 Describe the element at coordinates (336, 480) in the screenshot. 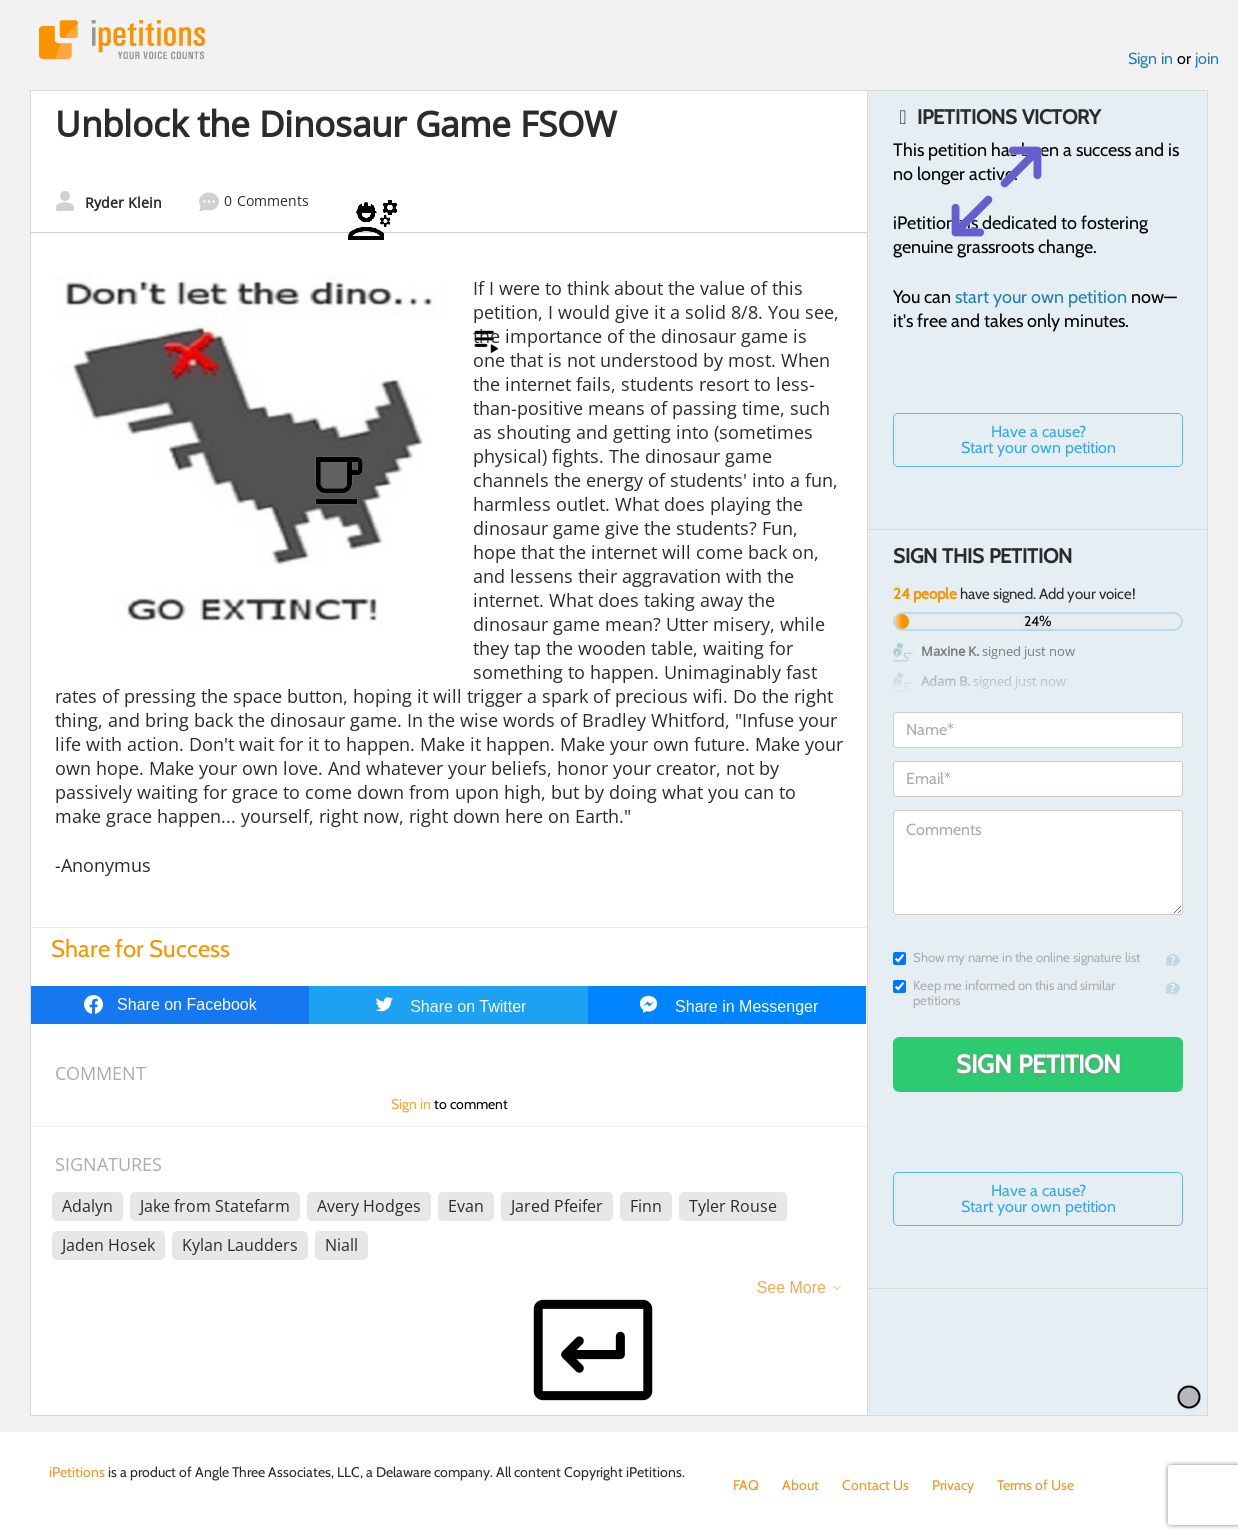

I see `access café or coffee shop locations` at that location.